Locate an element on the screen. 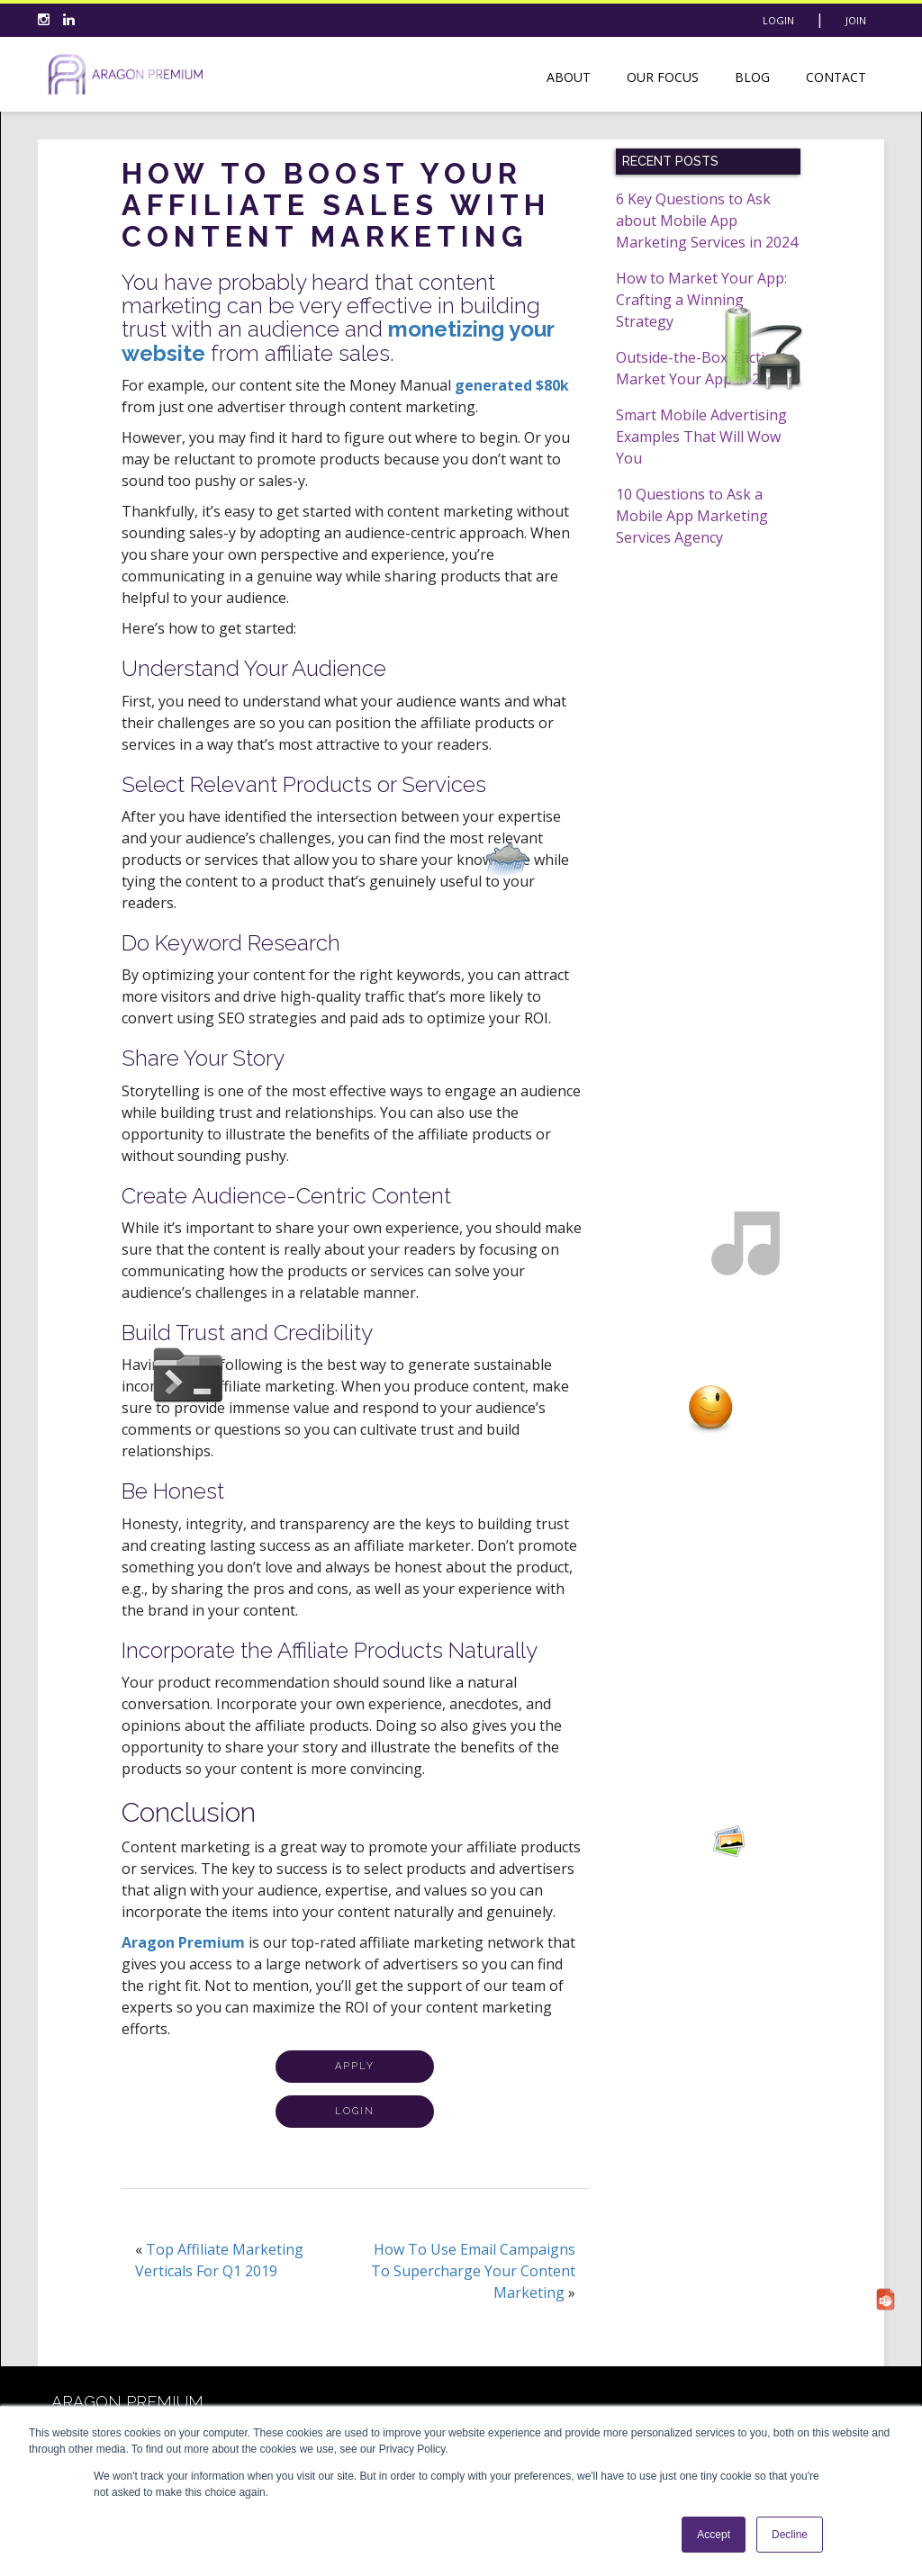 This screenshot has width=922, height=2576. indicates rainy weather conditions is located at coordinates (507, 856).